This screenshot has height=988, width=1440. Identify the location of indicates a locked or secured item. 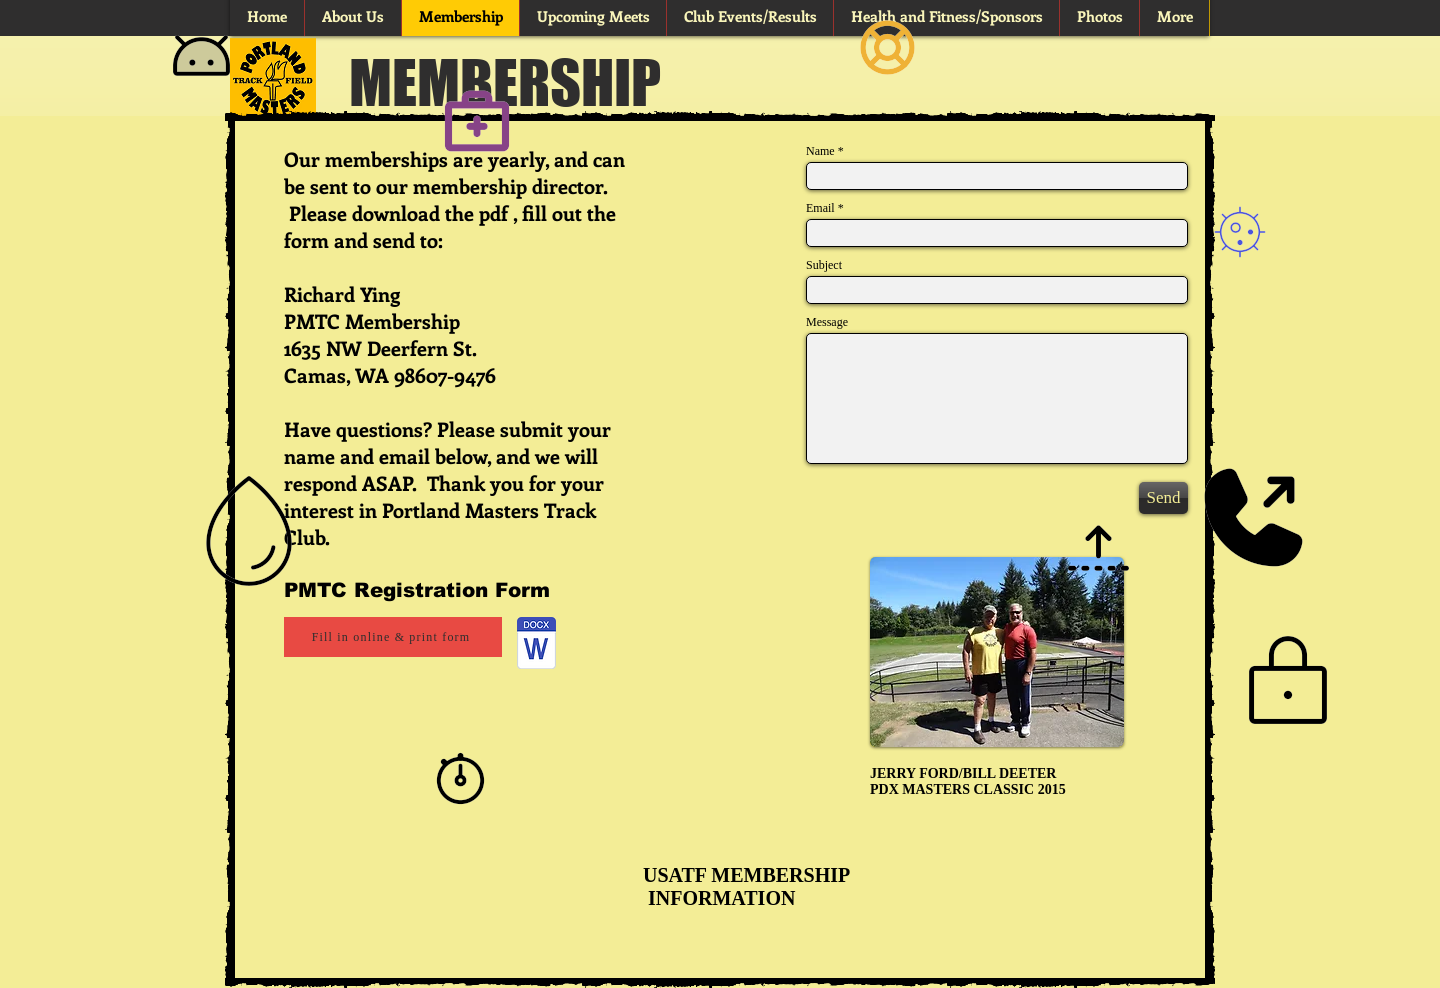
(1288, 685).